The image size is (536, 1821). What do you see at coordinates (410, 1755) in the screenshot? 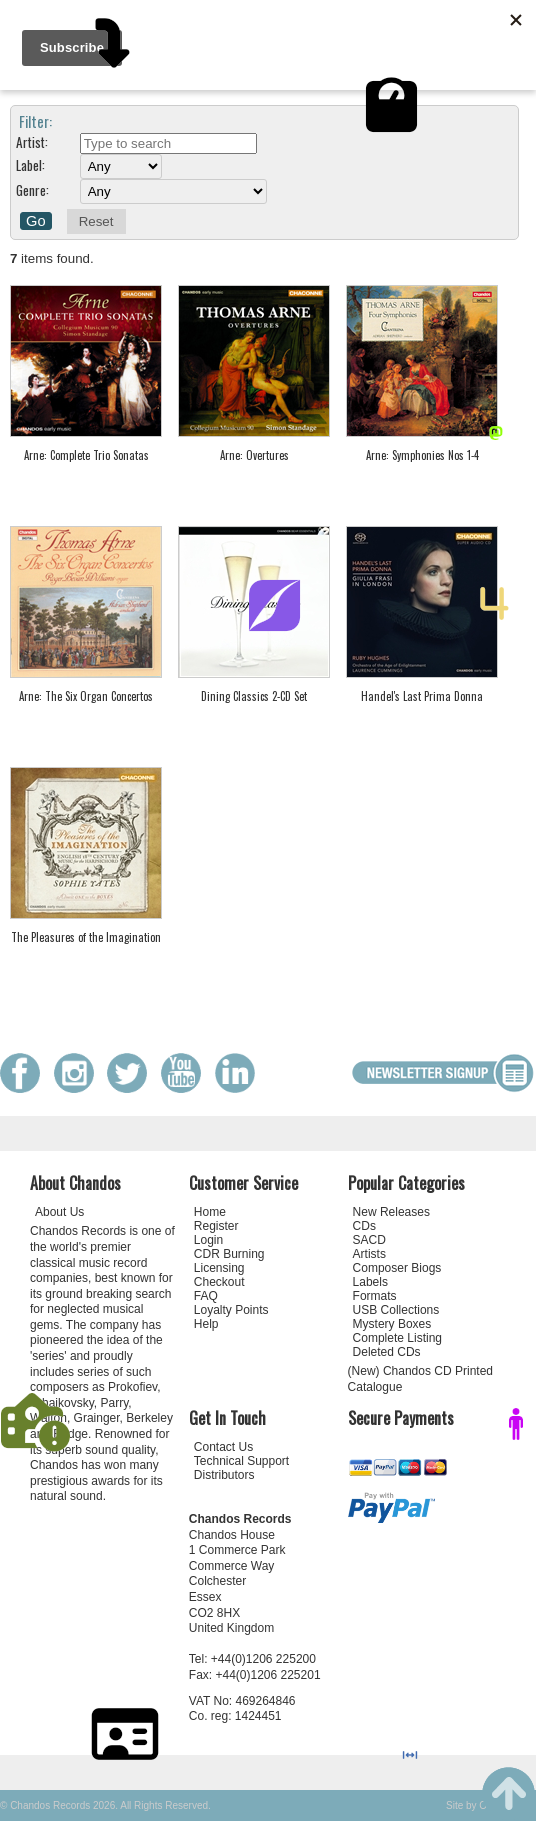
I see `adjust horizontal spacing or margins` at bounding box center [410, 1755].